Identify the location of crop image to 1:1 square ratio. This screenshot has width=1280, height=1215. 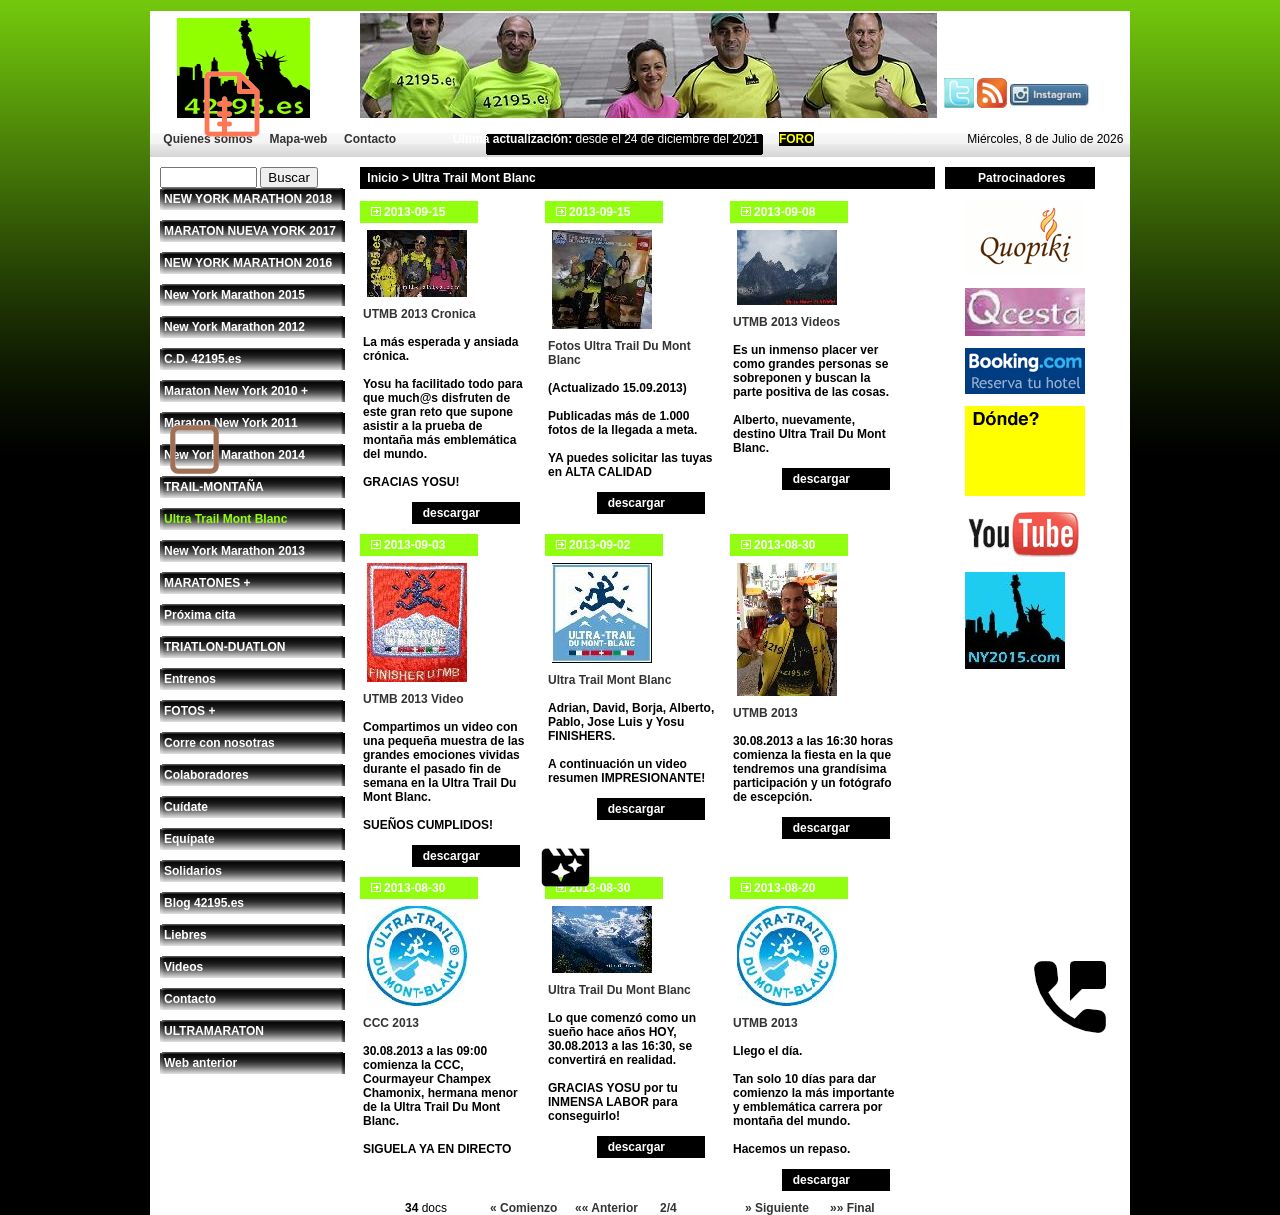
(194, 449).